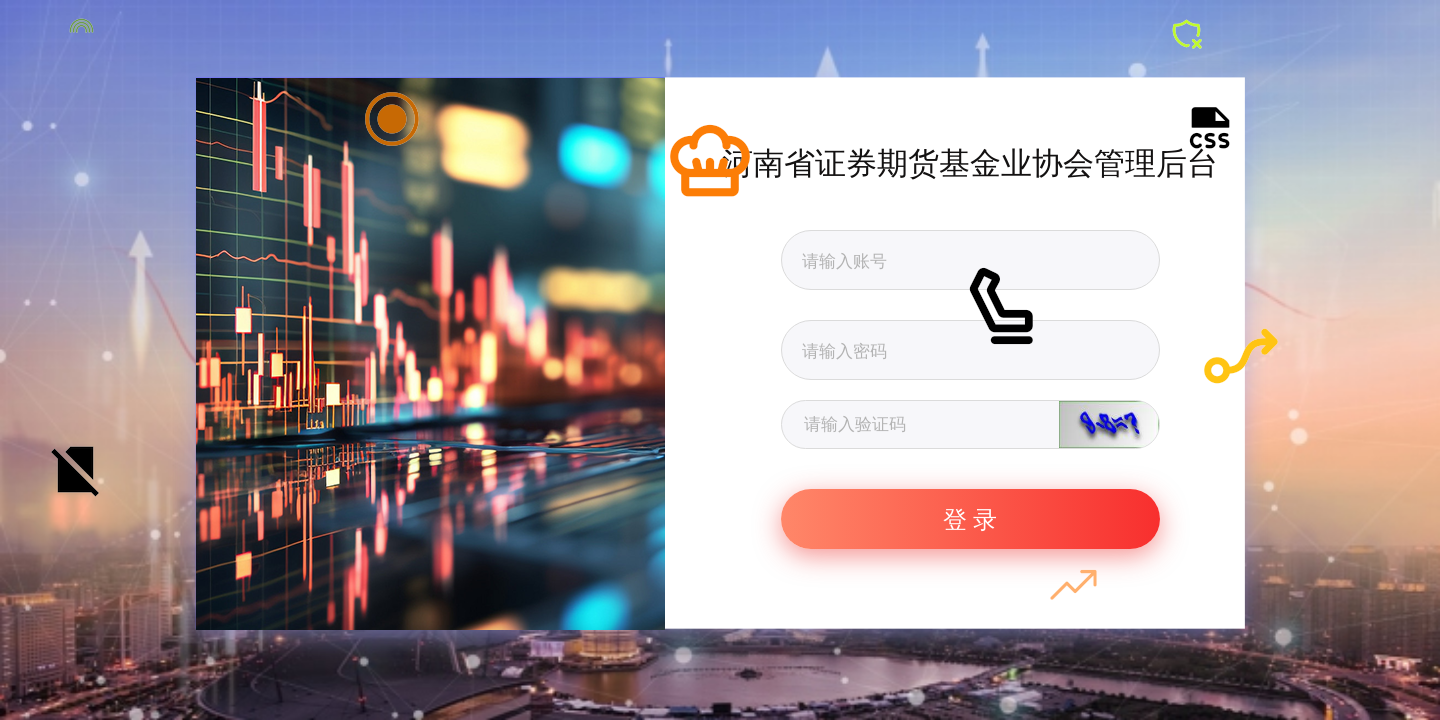 The width and height of the screenshot is (1440, 720). I want to click on a selected radio button option, so click(392, 119).